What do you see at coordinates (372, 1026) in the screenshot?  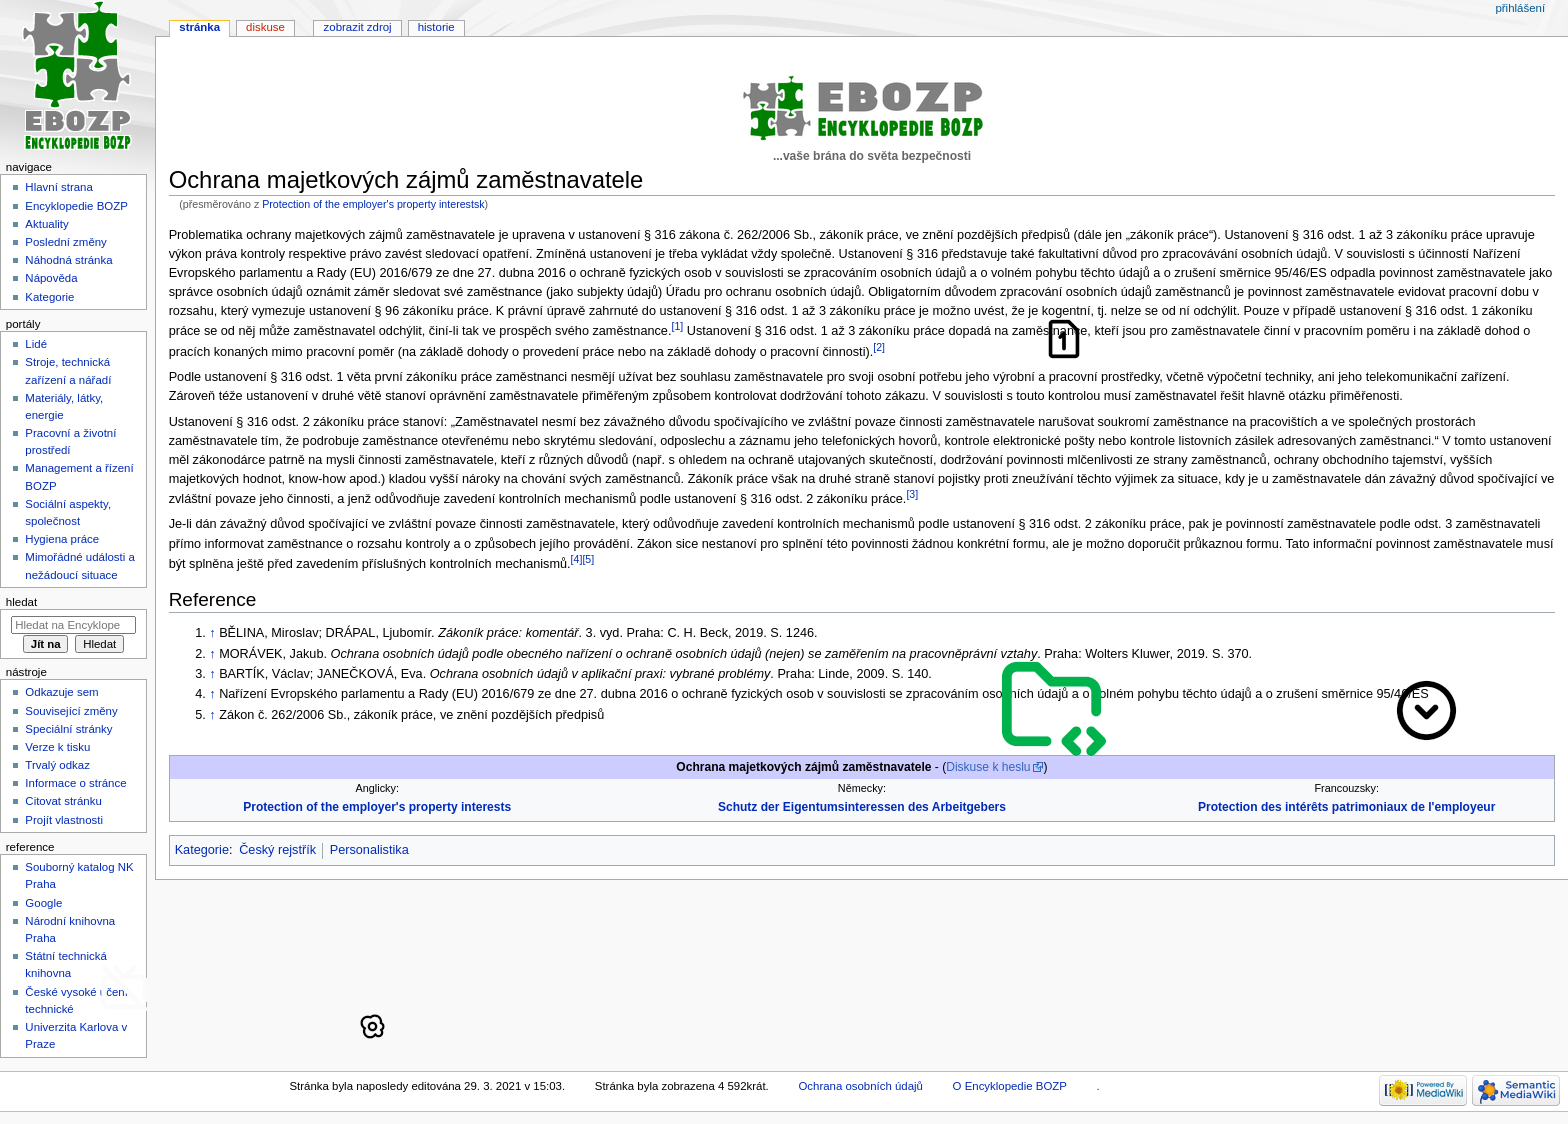 I see `access breakfast or brunch recipes` at bounding box center [372, 1026].